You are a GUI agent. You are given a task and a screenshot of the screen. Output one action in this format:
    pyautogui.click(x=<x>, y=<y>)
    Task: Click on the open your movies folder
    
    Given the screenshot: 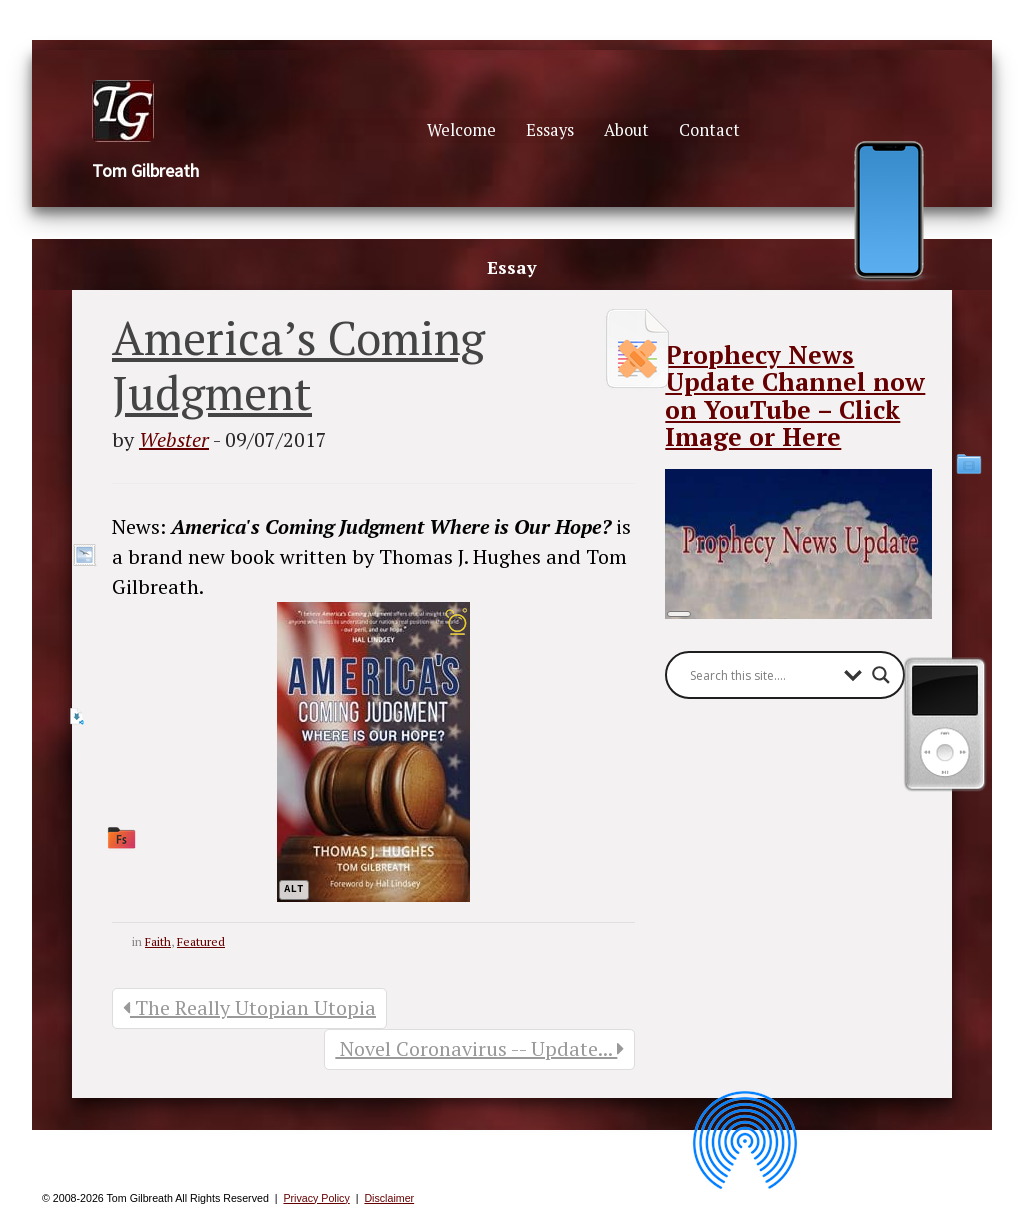 What is the action you would take?
    pyautogui.click(x=969, y=464)
    